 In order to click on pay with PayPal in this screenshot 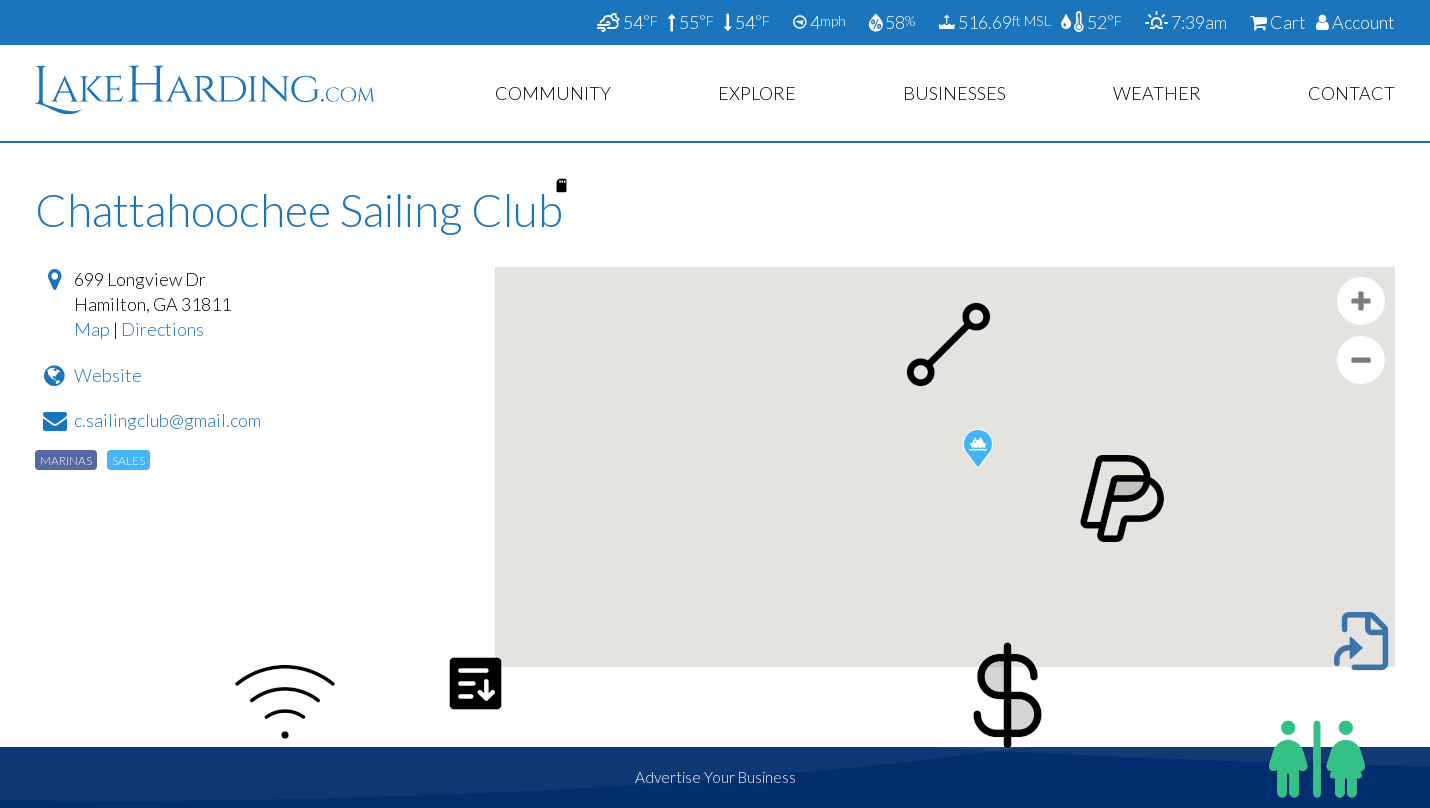, I will do `click(1120, 498)`.